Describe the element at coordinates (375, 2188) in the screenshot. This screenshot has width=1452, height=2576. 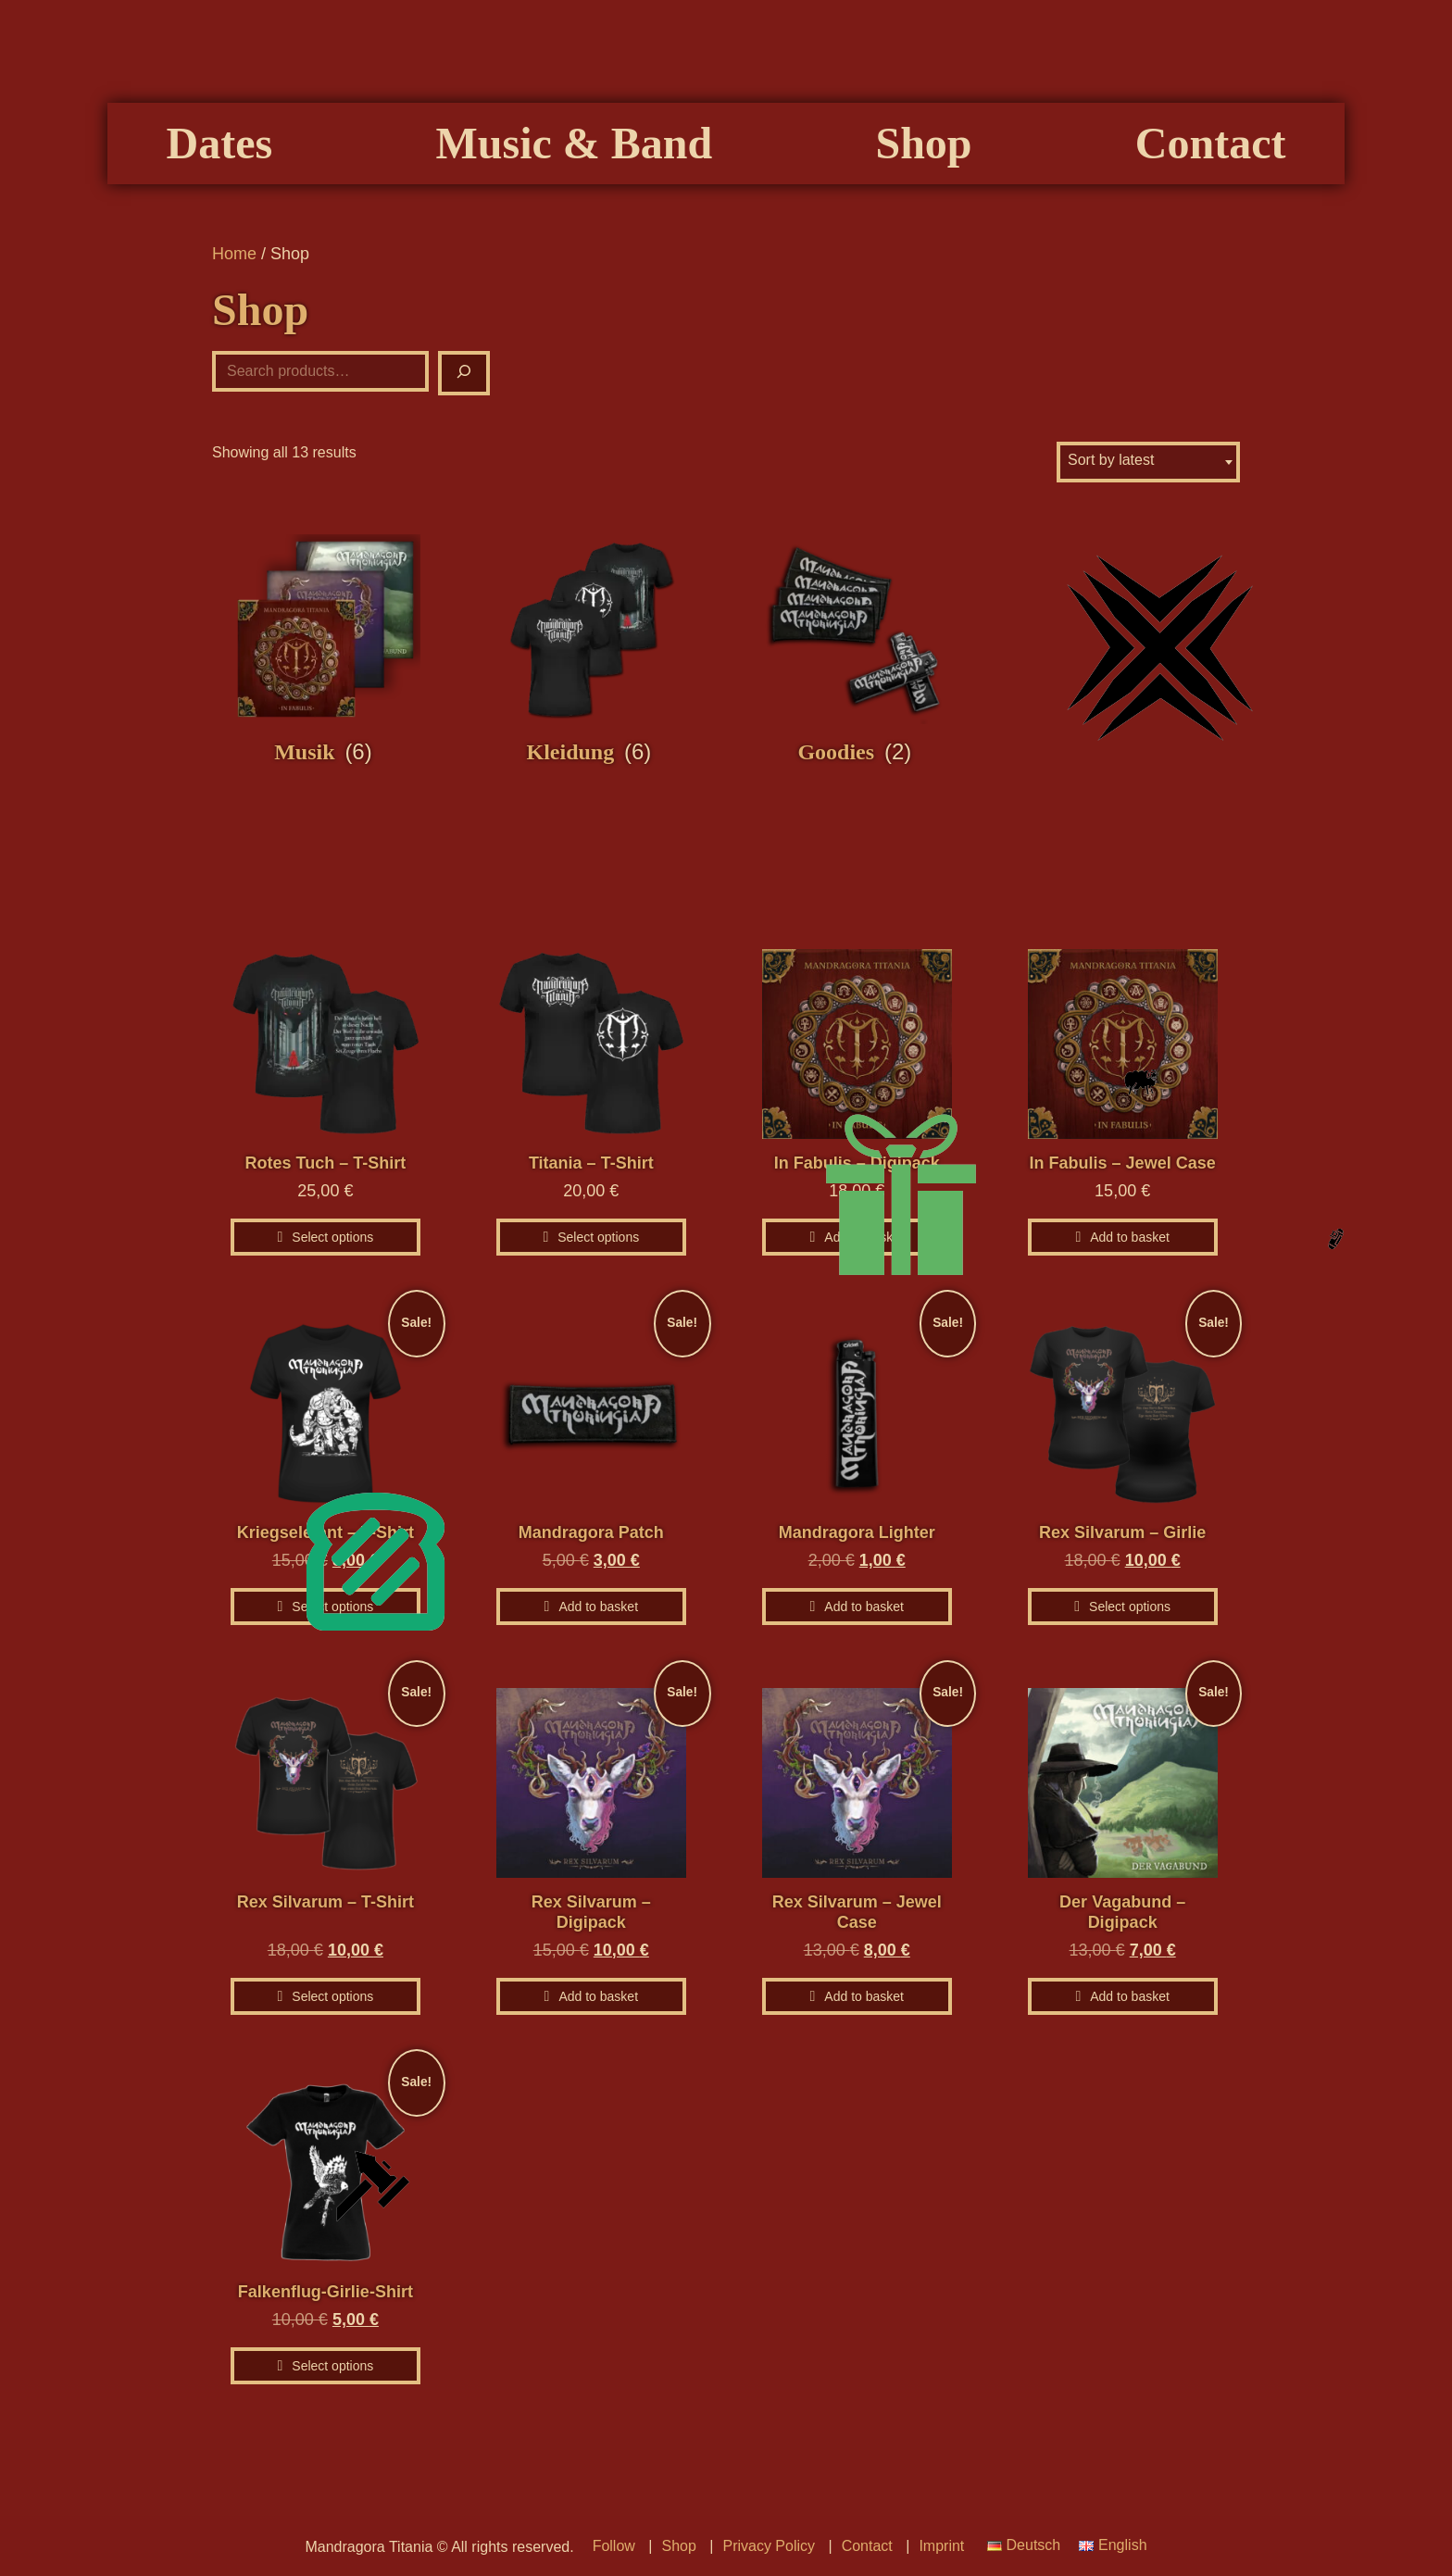
I see `access building or crafting tools` at that location.